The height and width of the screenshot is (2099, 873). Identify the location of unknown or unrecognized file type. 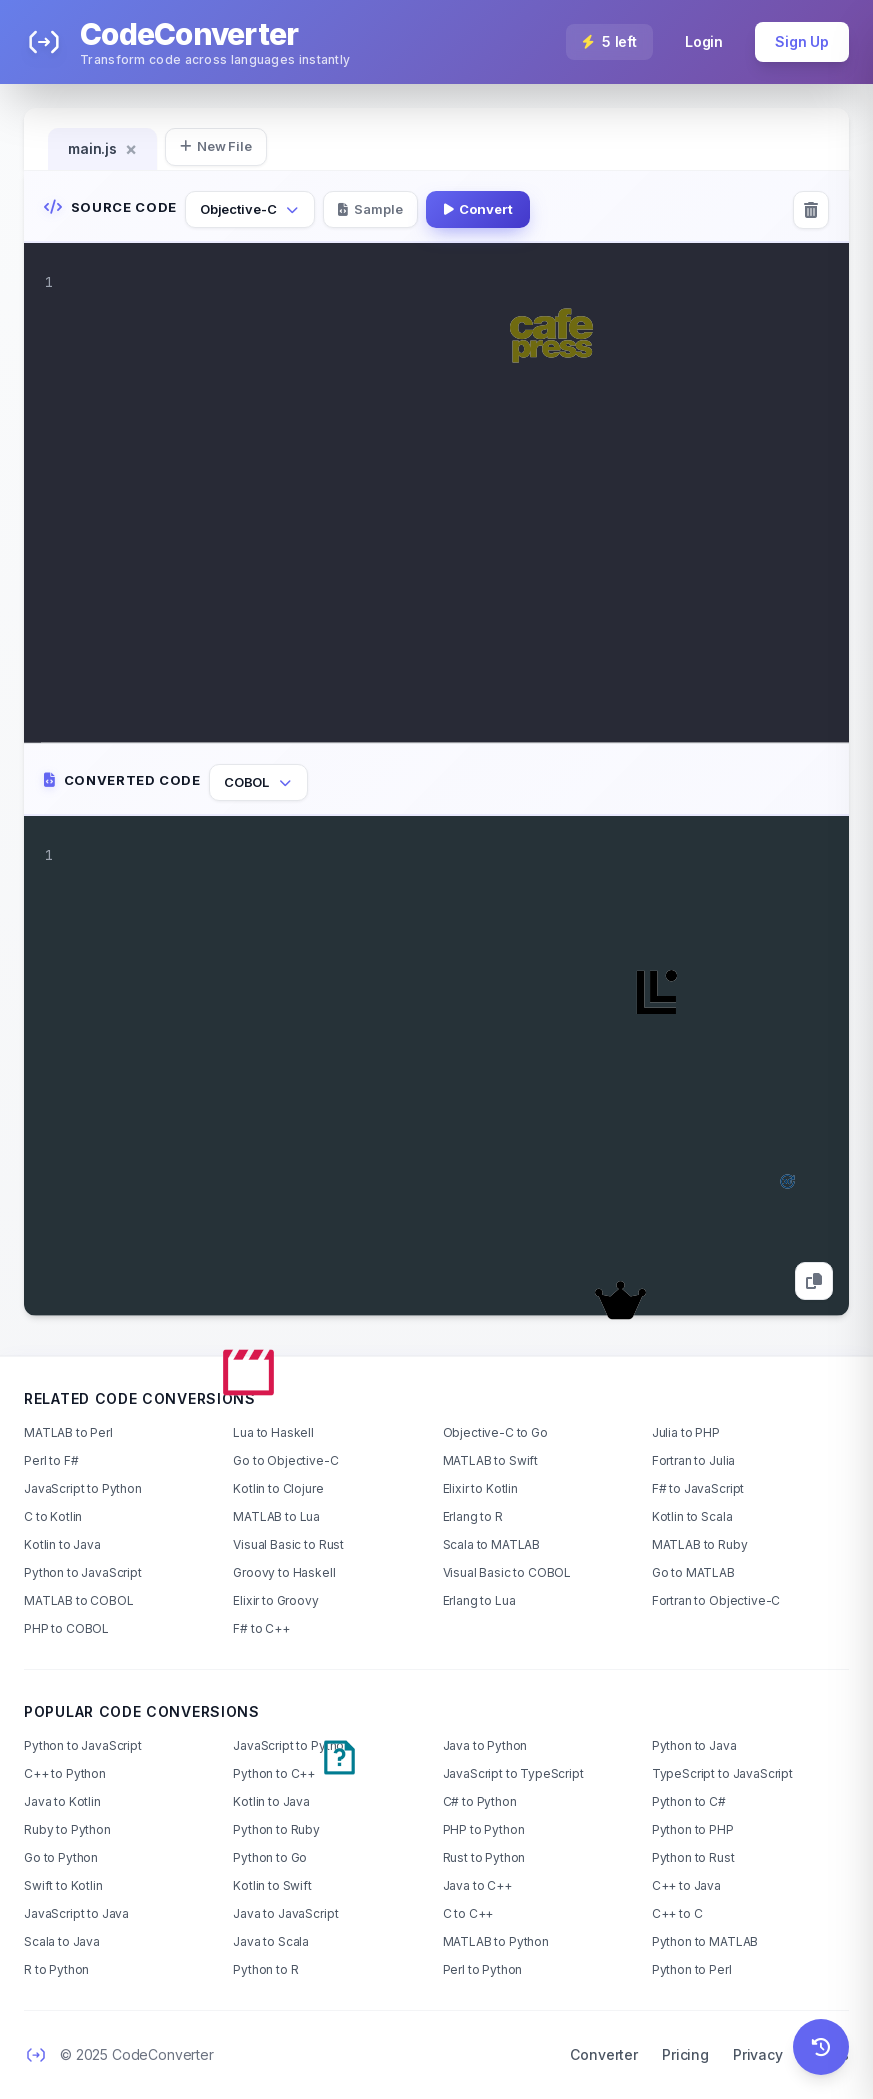
(339, 1757).